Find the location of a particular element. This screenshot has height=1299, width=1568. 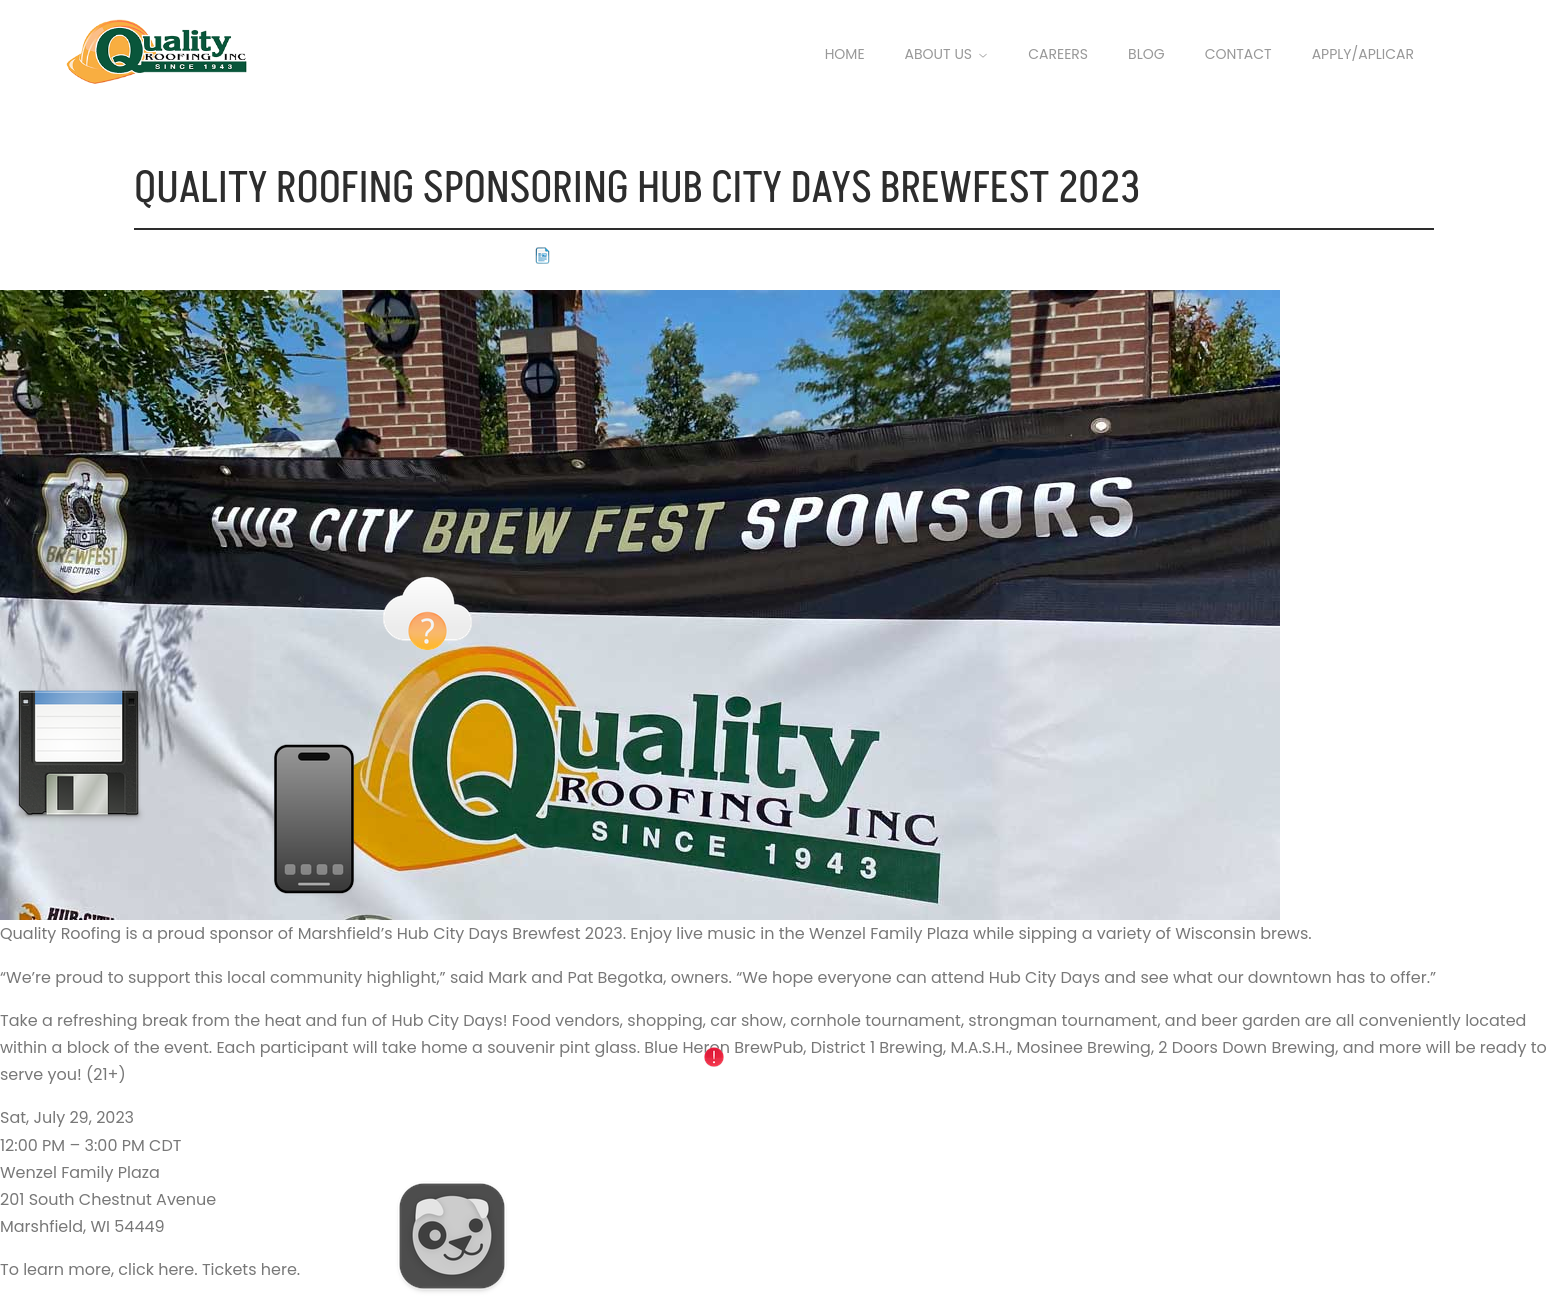

launch puppy linux operating system is located at coordinates (452, 1236).